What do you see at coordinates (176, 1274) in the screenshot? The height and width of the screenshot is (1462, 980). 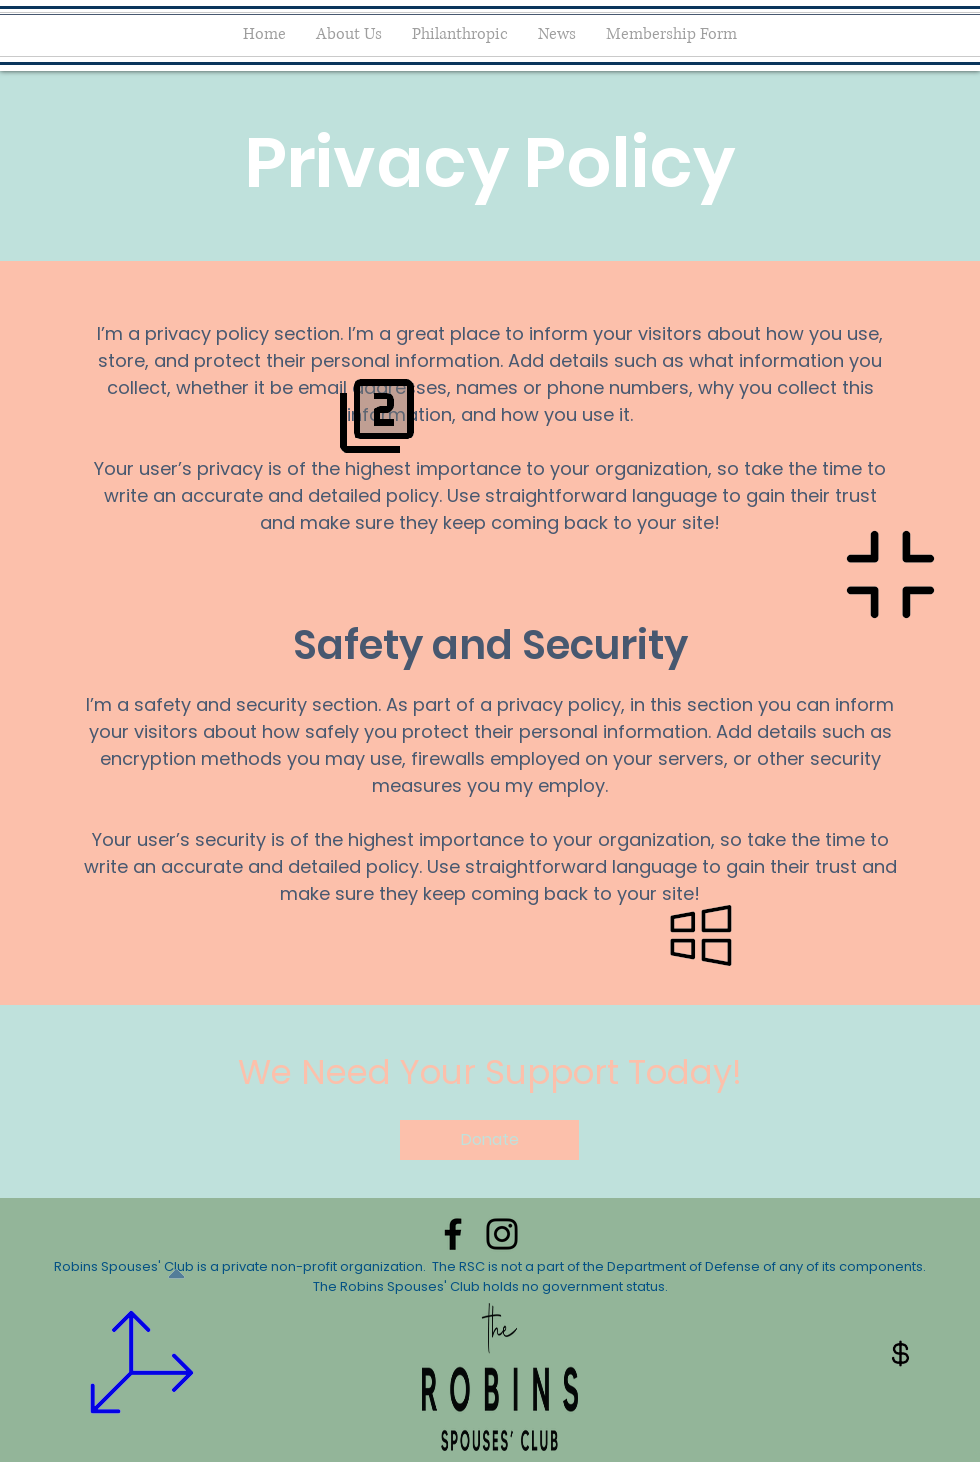 I see `collapse an expanded section` at bounding box center [176, 1274].